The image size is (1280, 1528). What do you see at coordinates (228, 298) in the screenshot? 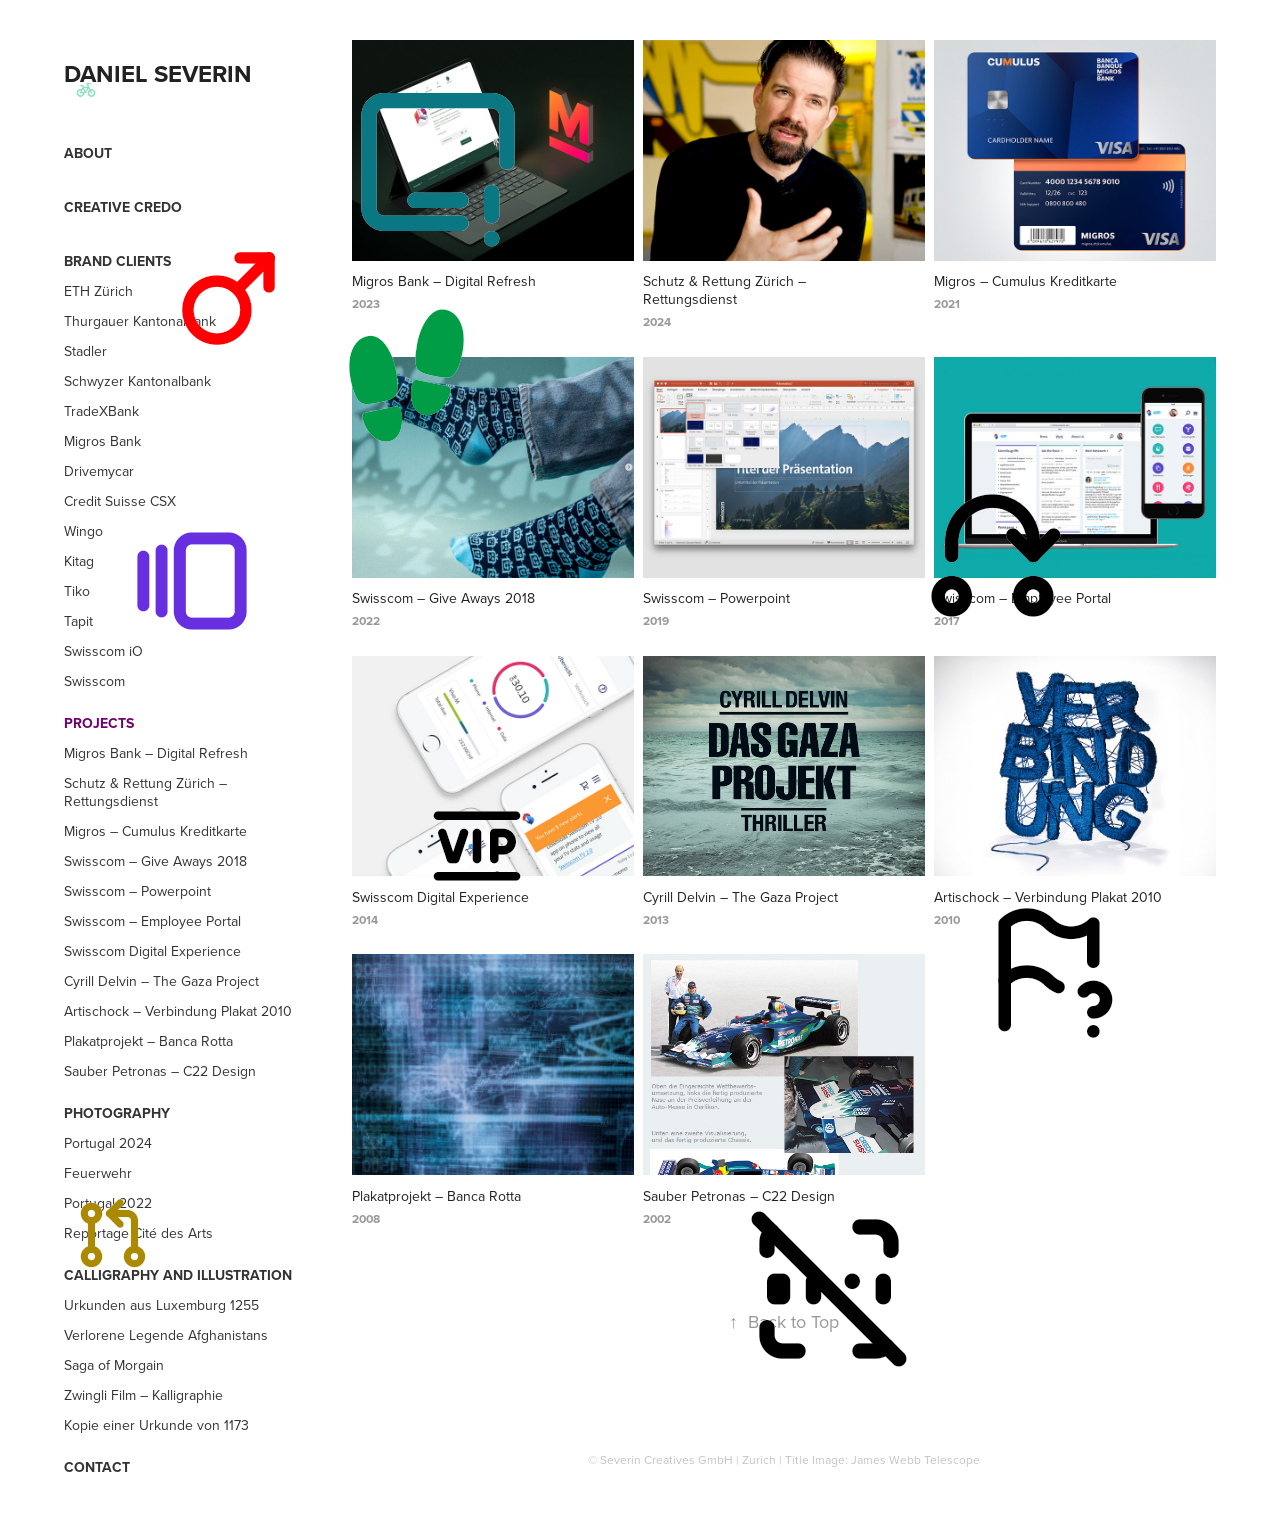
I see `indicates male gender selection` at bounding box center [228, 298].